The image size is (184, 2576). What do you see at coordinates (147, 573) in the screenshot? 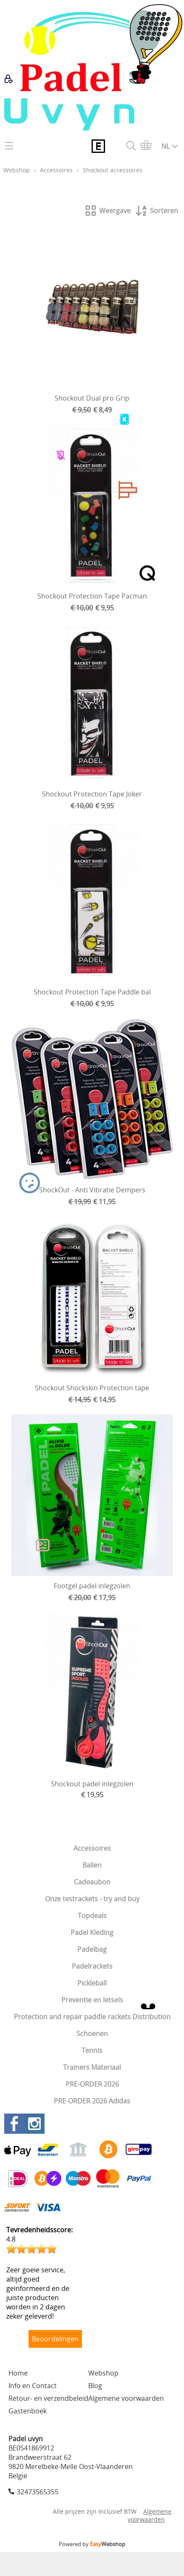
I see `indicates guatemalan quetzal currency` at bounding box center [147, 573].